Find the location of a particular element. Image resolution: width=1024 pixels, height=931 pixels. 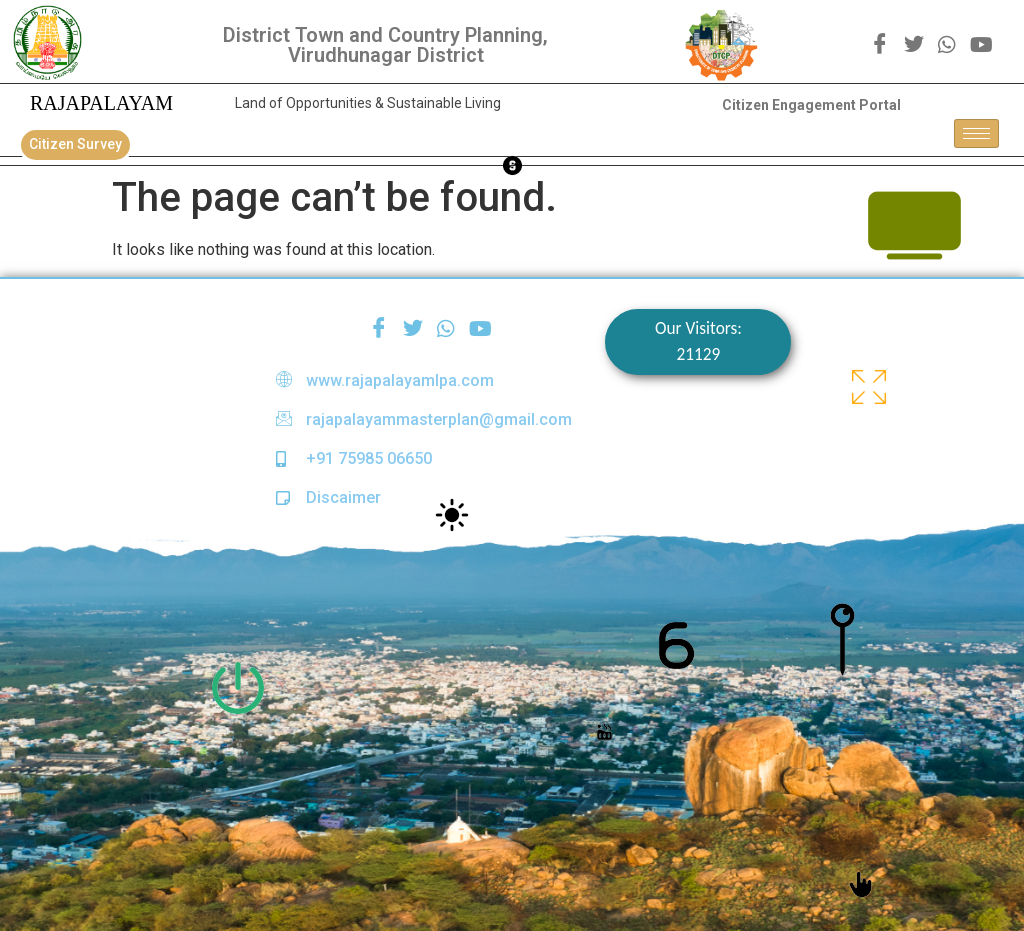

pin a location on the map is located at coordinates (842, 639).